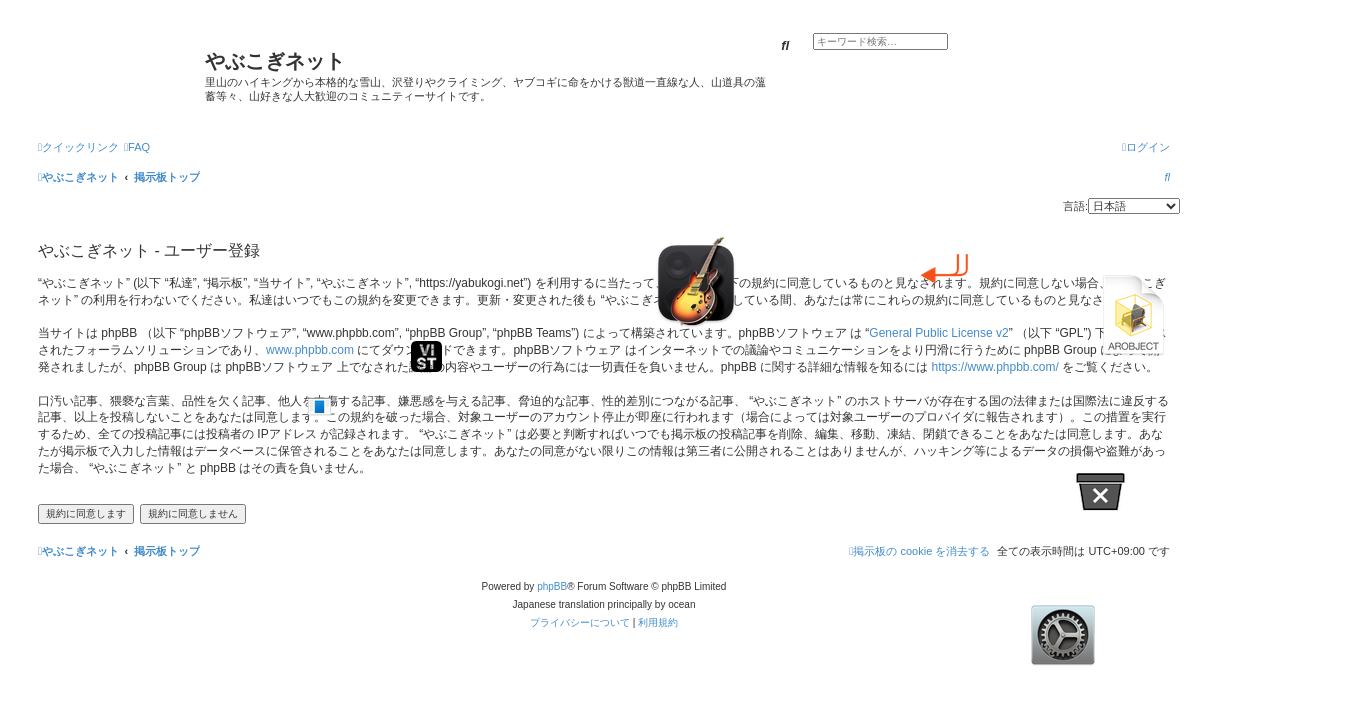 This screenshot has height=727, width=1347. Describe the element at coordinates (319, 406) in the screenshot. I see `open a program or application window` at that location.